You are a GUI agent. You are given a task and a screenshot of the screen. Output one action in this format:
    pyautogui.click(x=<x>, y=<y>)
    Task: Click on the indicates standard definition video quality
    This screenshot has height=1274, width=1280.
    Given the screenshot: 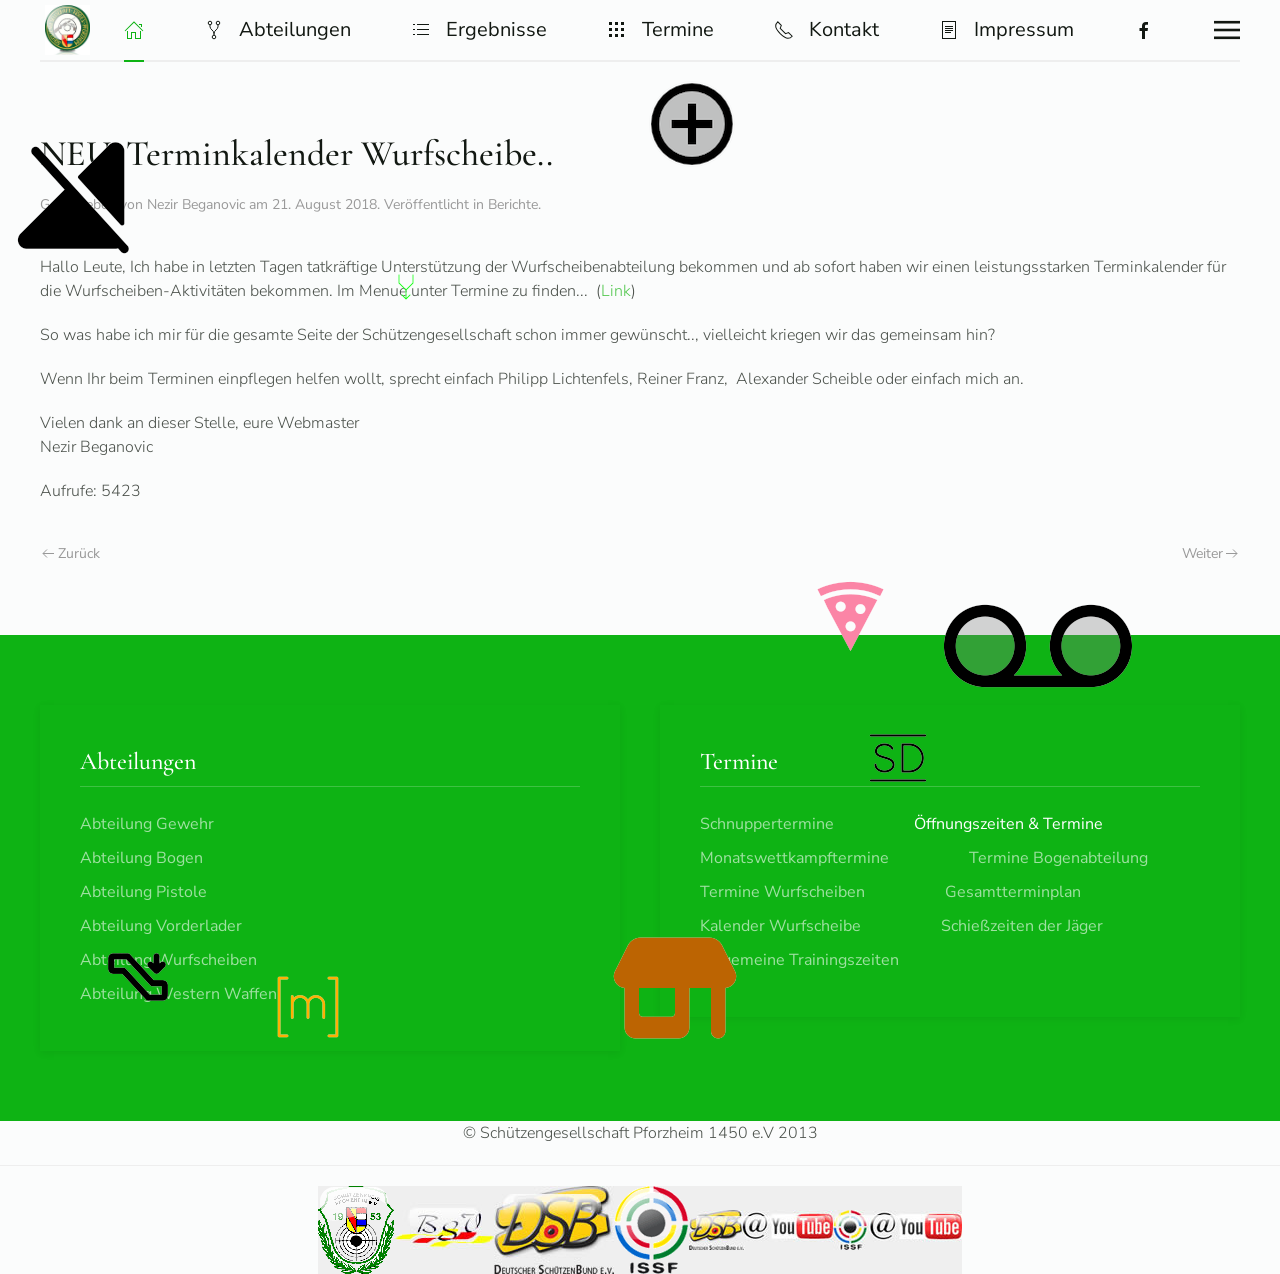 What is the action you would take?
    pyautogui.click(x=898, y=758)
    